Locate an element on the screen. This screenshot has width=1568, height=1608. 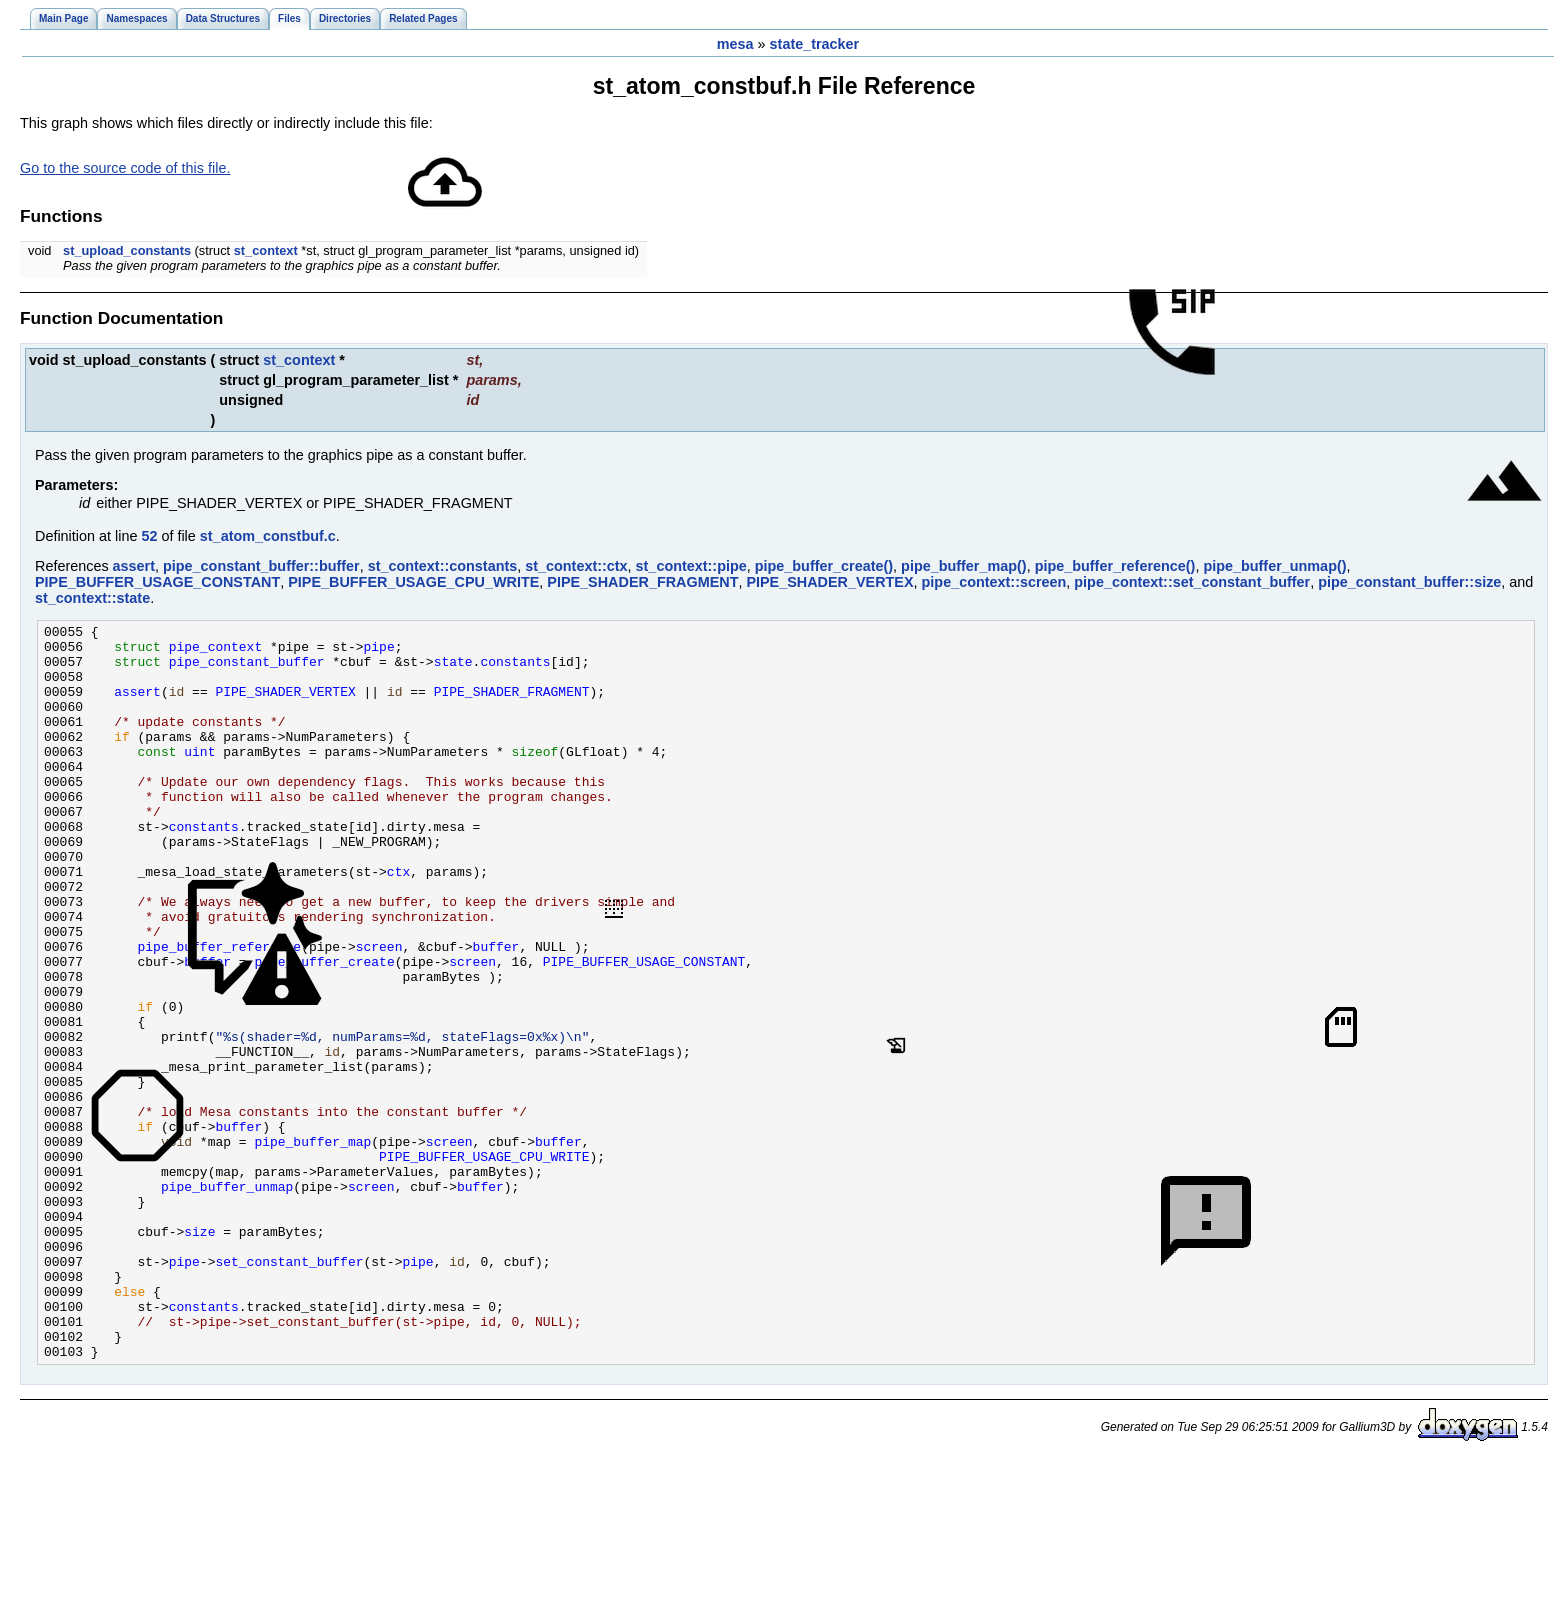
make a SIP (internet-based) phone call is located at coordinates (1172, 332).